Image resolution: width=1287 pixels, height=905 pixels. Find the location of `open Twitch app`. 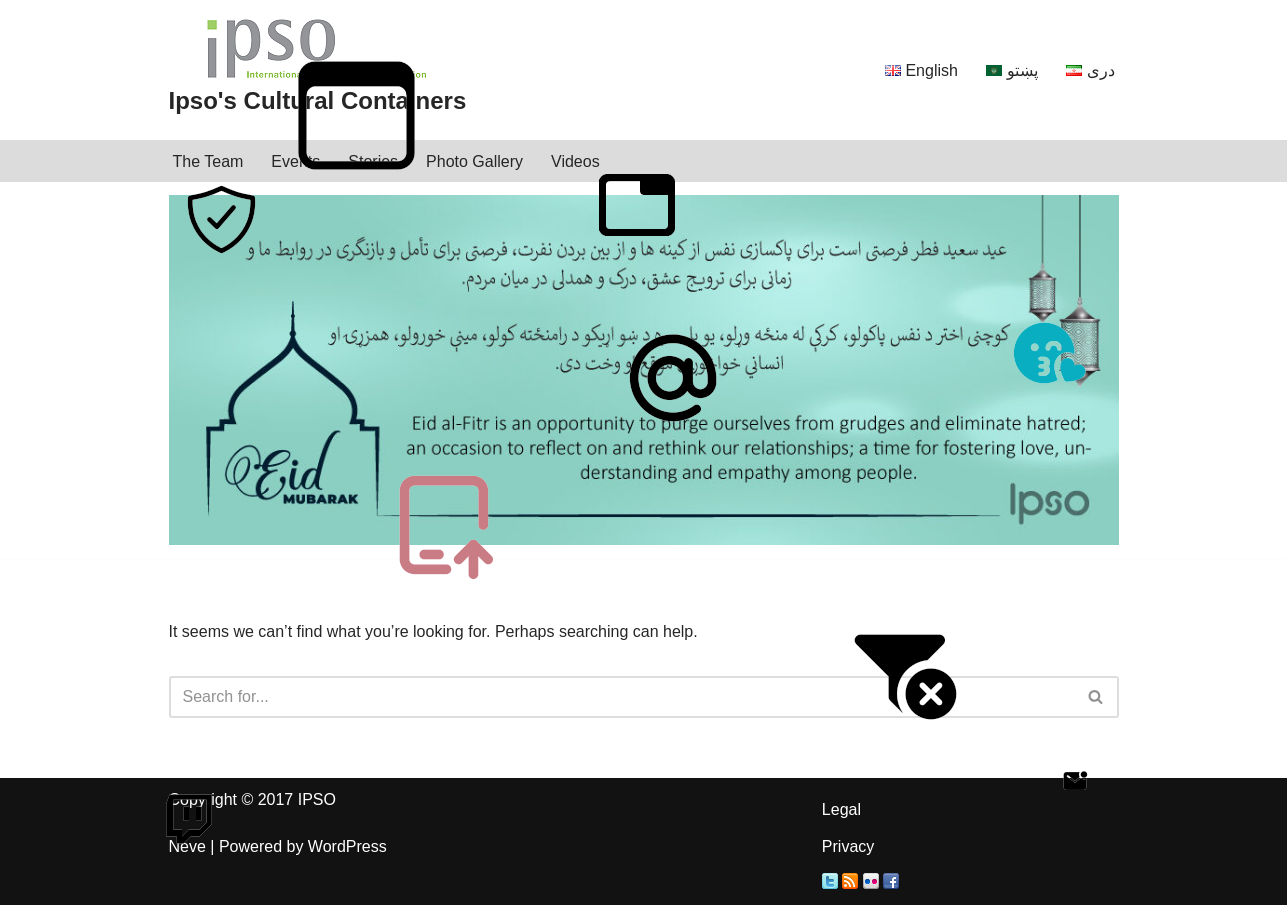

open Twitch app is located at coordinates (189, 819).